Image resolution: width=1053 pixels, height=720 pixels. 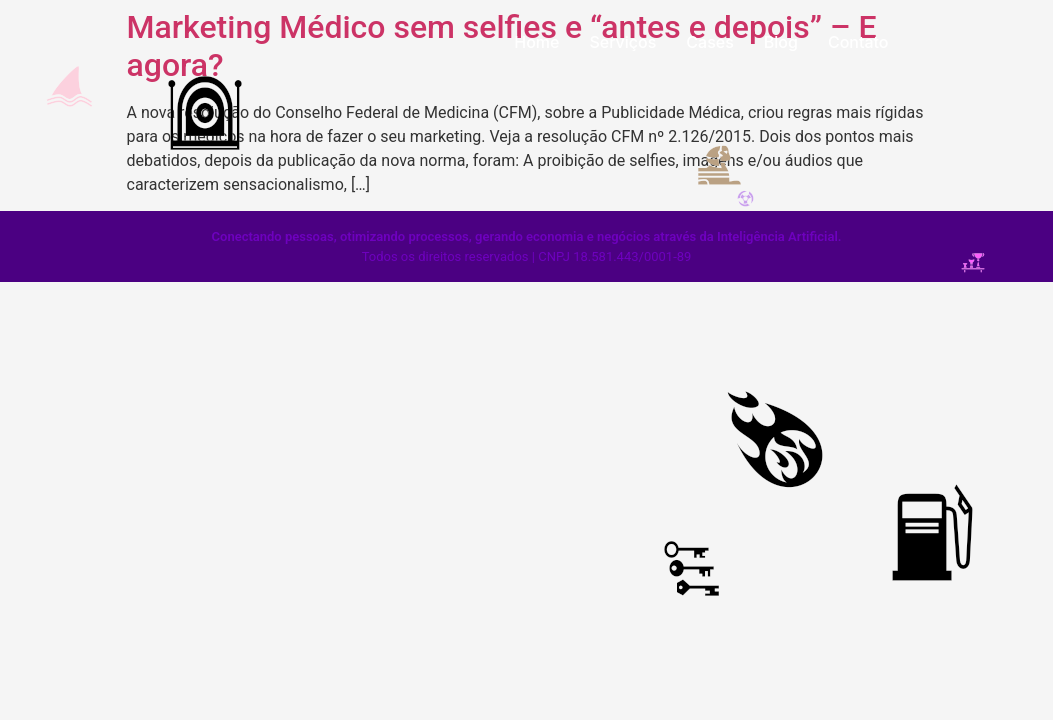 What do you see at coordinates (205, 113) in the screenshot?
I see `access music or audio player` at bounding box center [205, 113].